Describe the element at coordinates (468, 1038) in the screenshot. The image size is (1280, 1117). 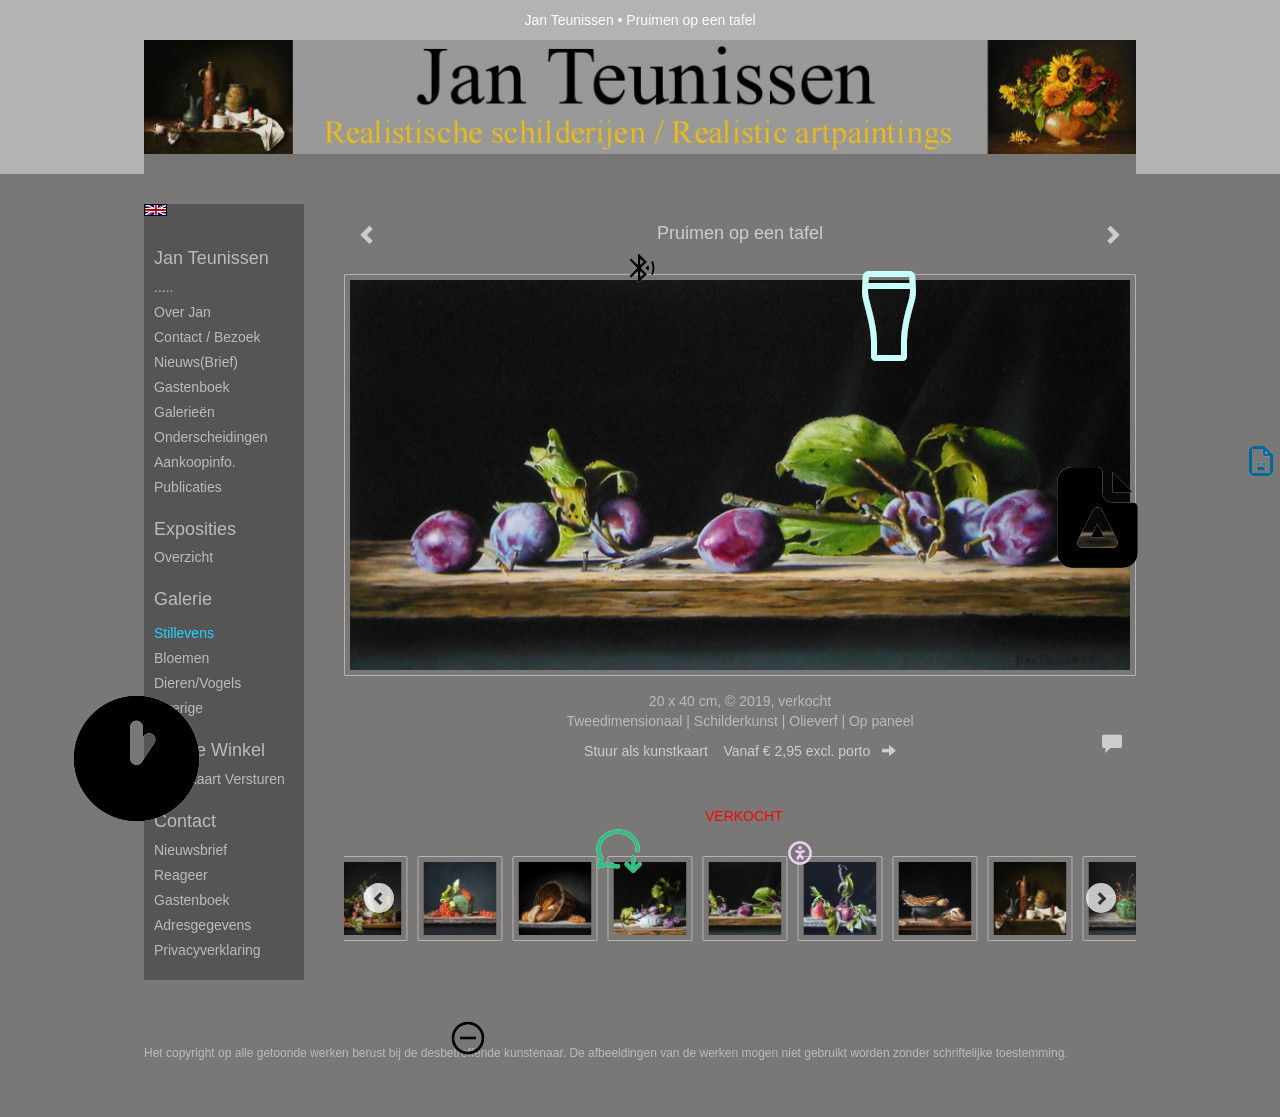
I see `remove an item from a list` at that location.